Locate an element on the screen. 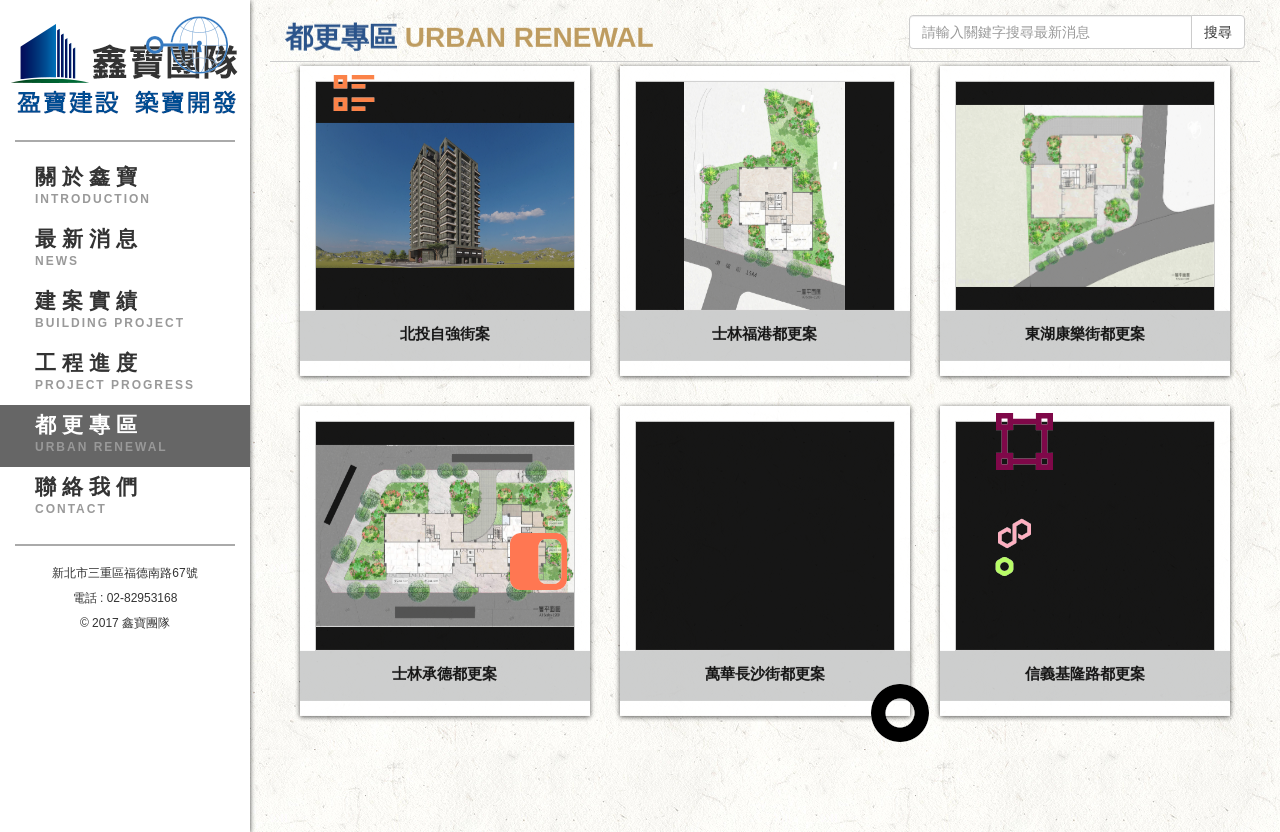 This screenshot has width=1280, height=832. material design icons brand logo is located at coordinates (1024, 441).